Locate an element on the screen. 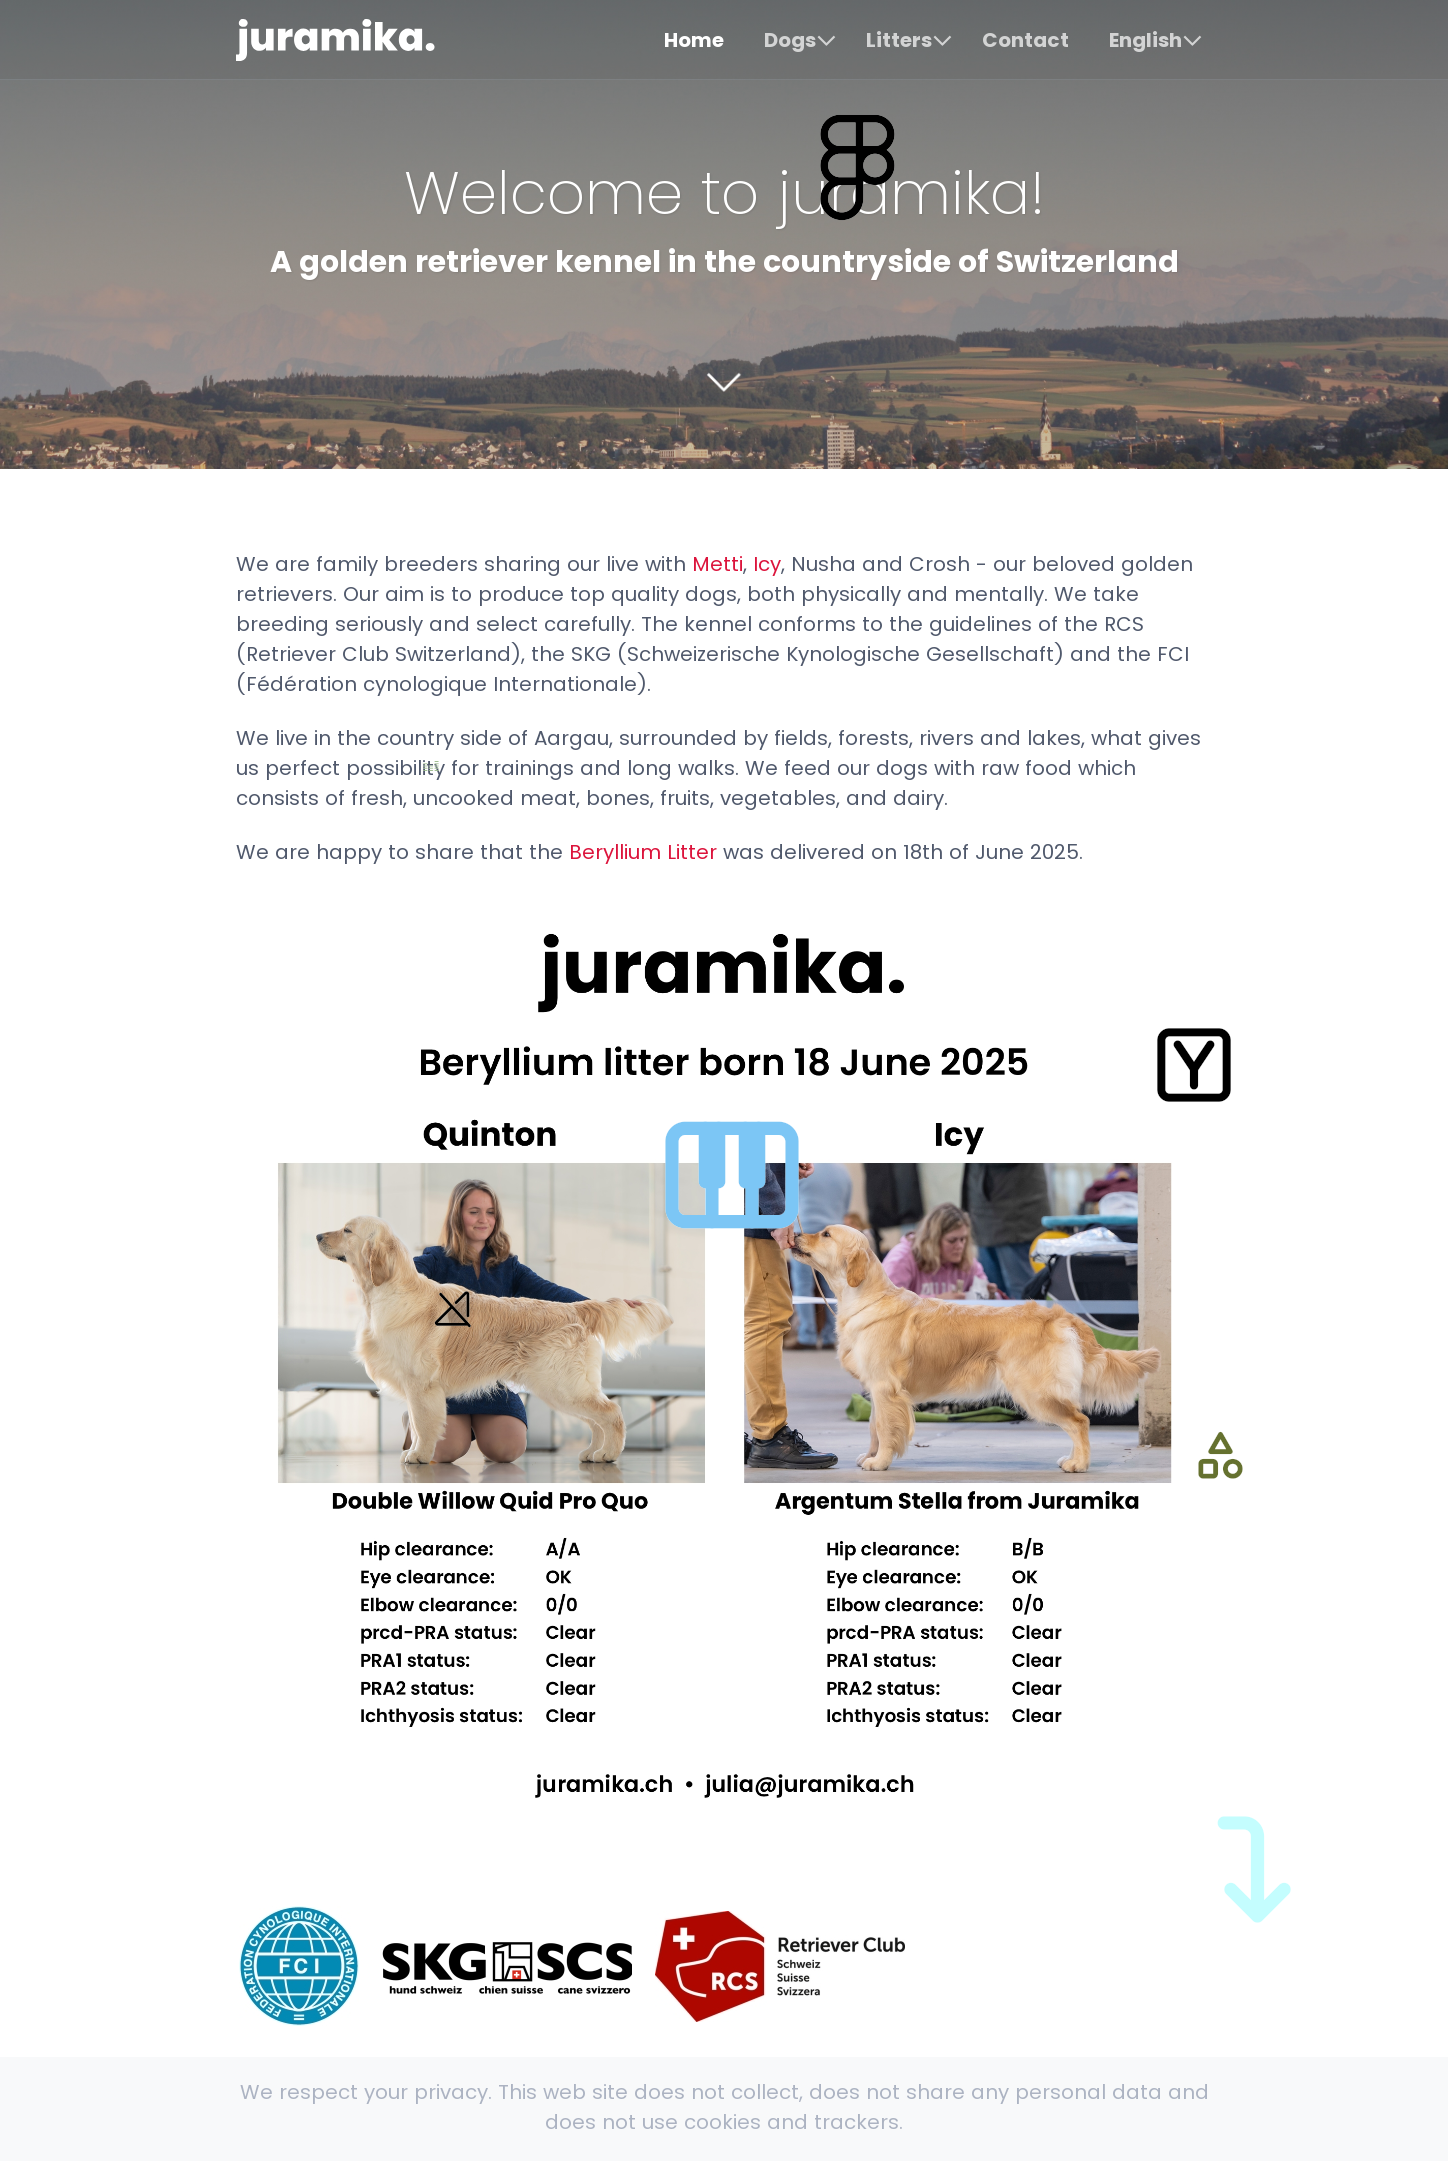 Image resolution: width=1448 pixels, height=2161 pixels. open piano or keyboard instrument app is located at coordinates (732, 1175).